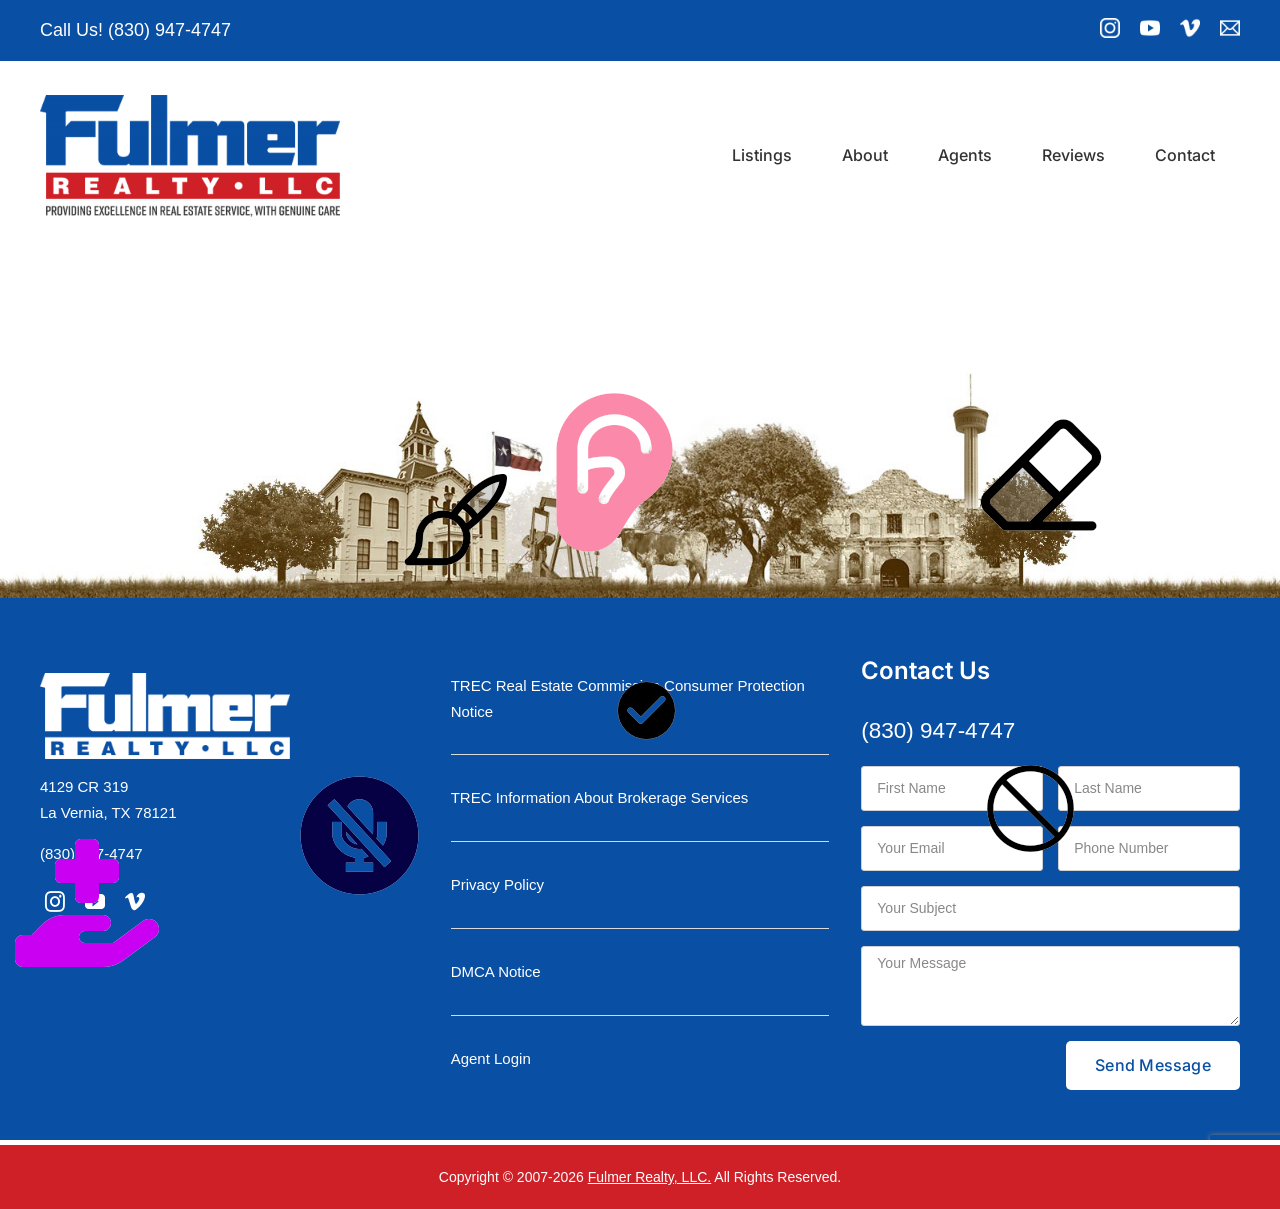 The image size is (1280, 1209). Describe the element at coordinates (459, 521) in the screenshot. I see `access drawing or painting tools` at that location.